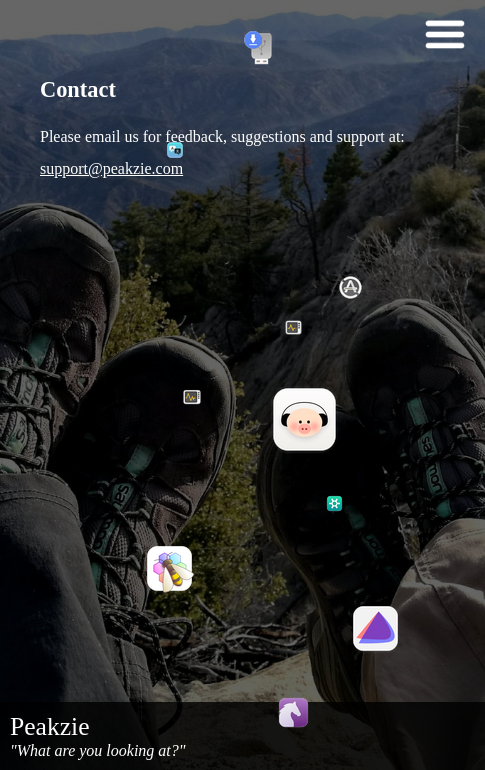 The height and width of the screenshot is (770, 485). What do you see at coordinates (334, 503) in the screenshot?
I see `open solaar app for managing logitech wireless devices` at bounding box center [334, 503].